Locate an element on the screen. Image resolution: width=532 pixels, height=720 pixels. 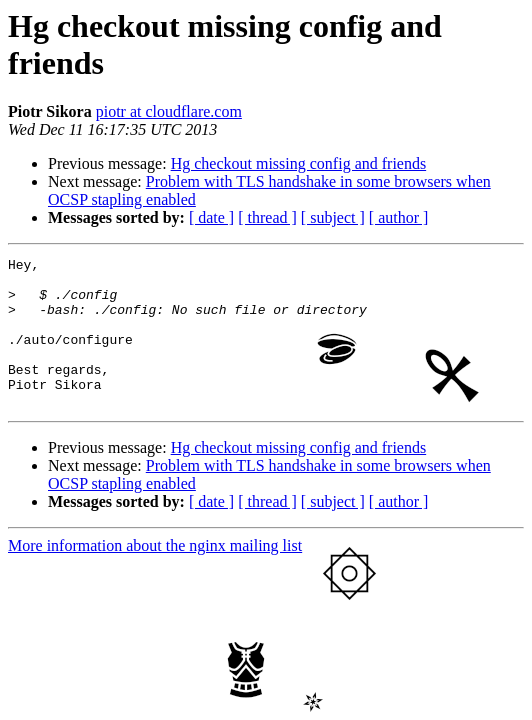
access egyptian or ancient-themed content is located at coordinates (452, 376).